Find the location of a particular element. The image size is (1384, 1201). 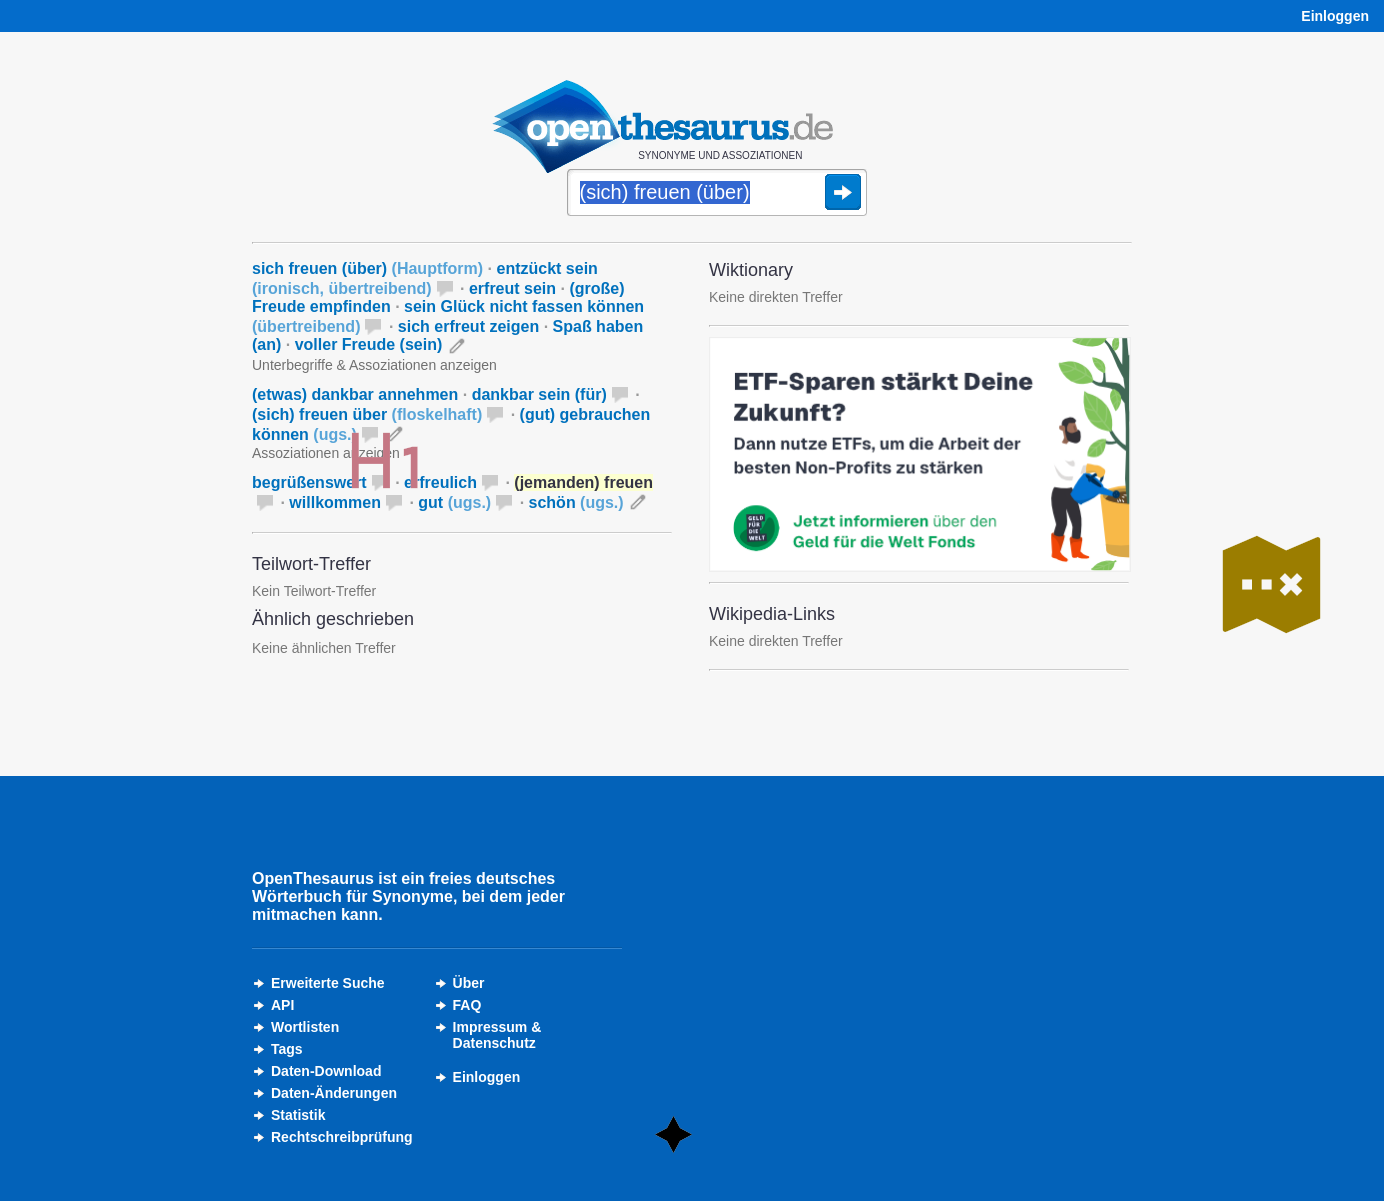

indicates sunny or clear weather conditions is located at coordinates (673, 1134).